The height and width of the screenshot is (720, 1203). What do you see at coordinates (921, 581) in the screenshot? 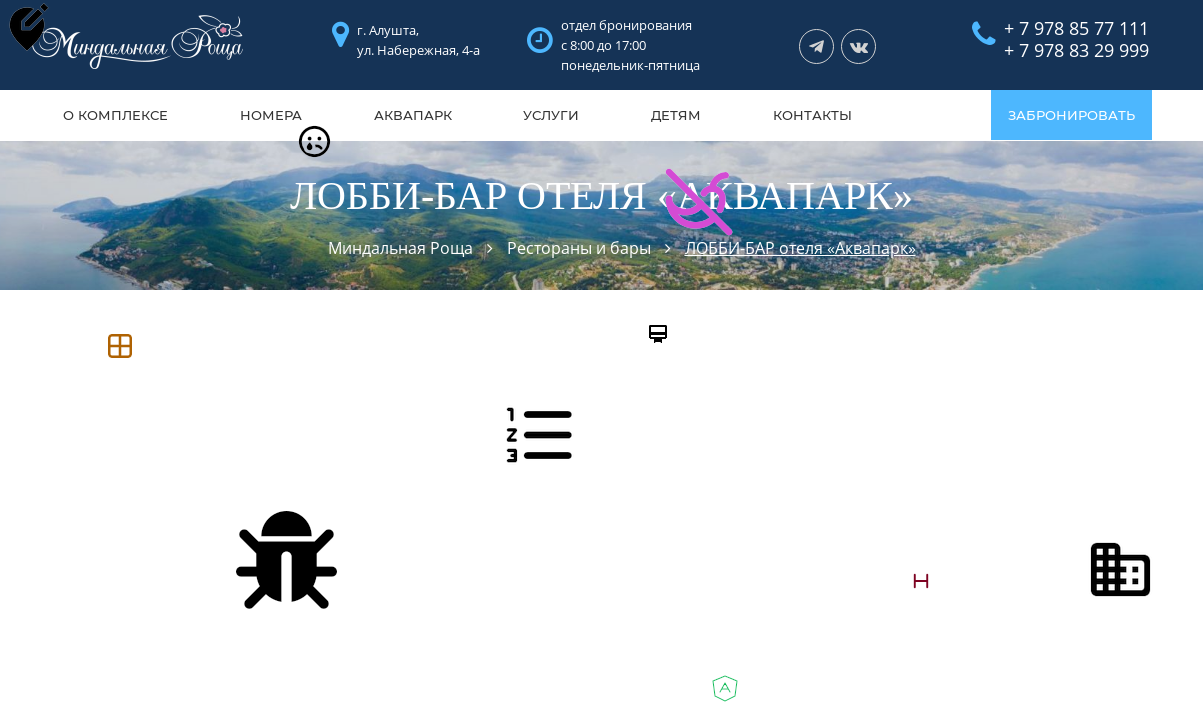
I see `apply heading text formatting` at bounding box center [921, 581].